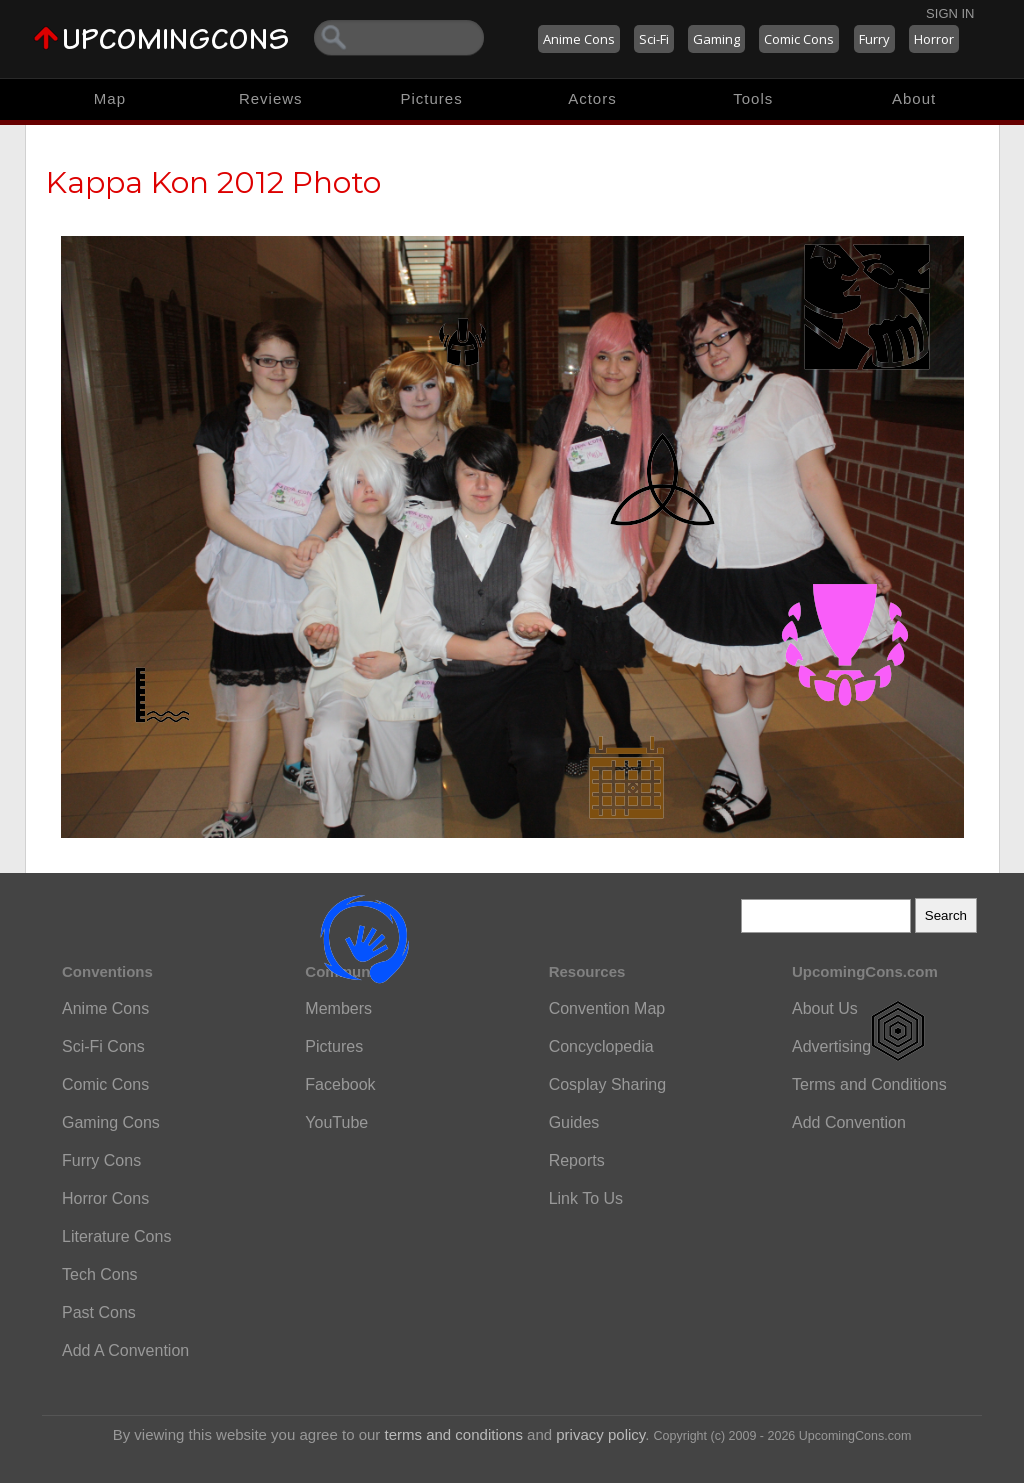 The image size is (1024, 1483). Describe the element at coordinates (161, 695) in the screenshot. I see `indicates low tide conditions` at that location.